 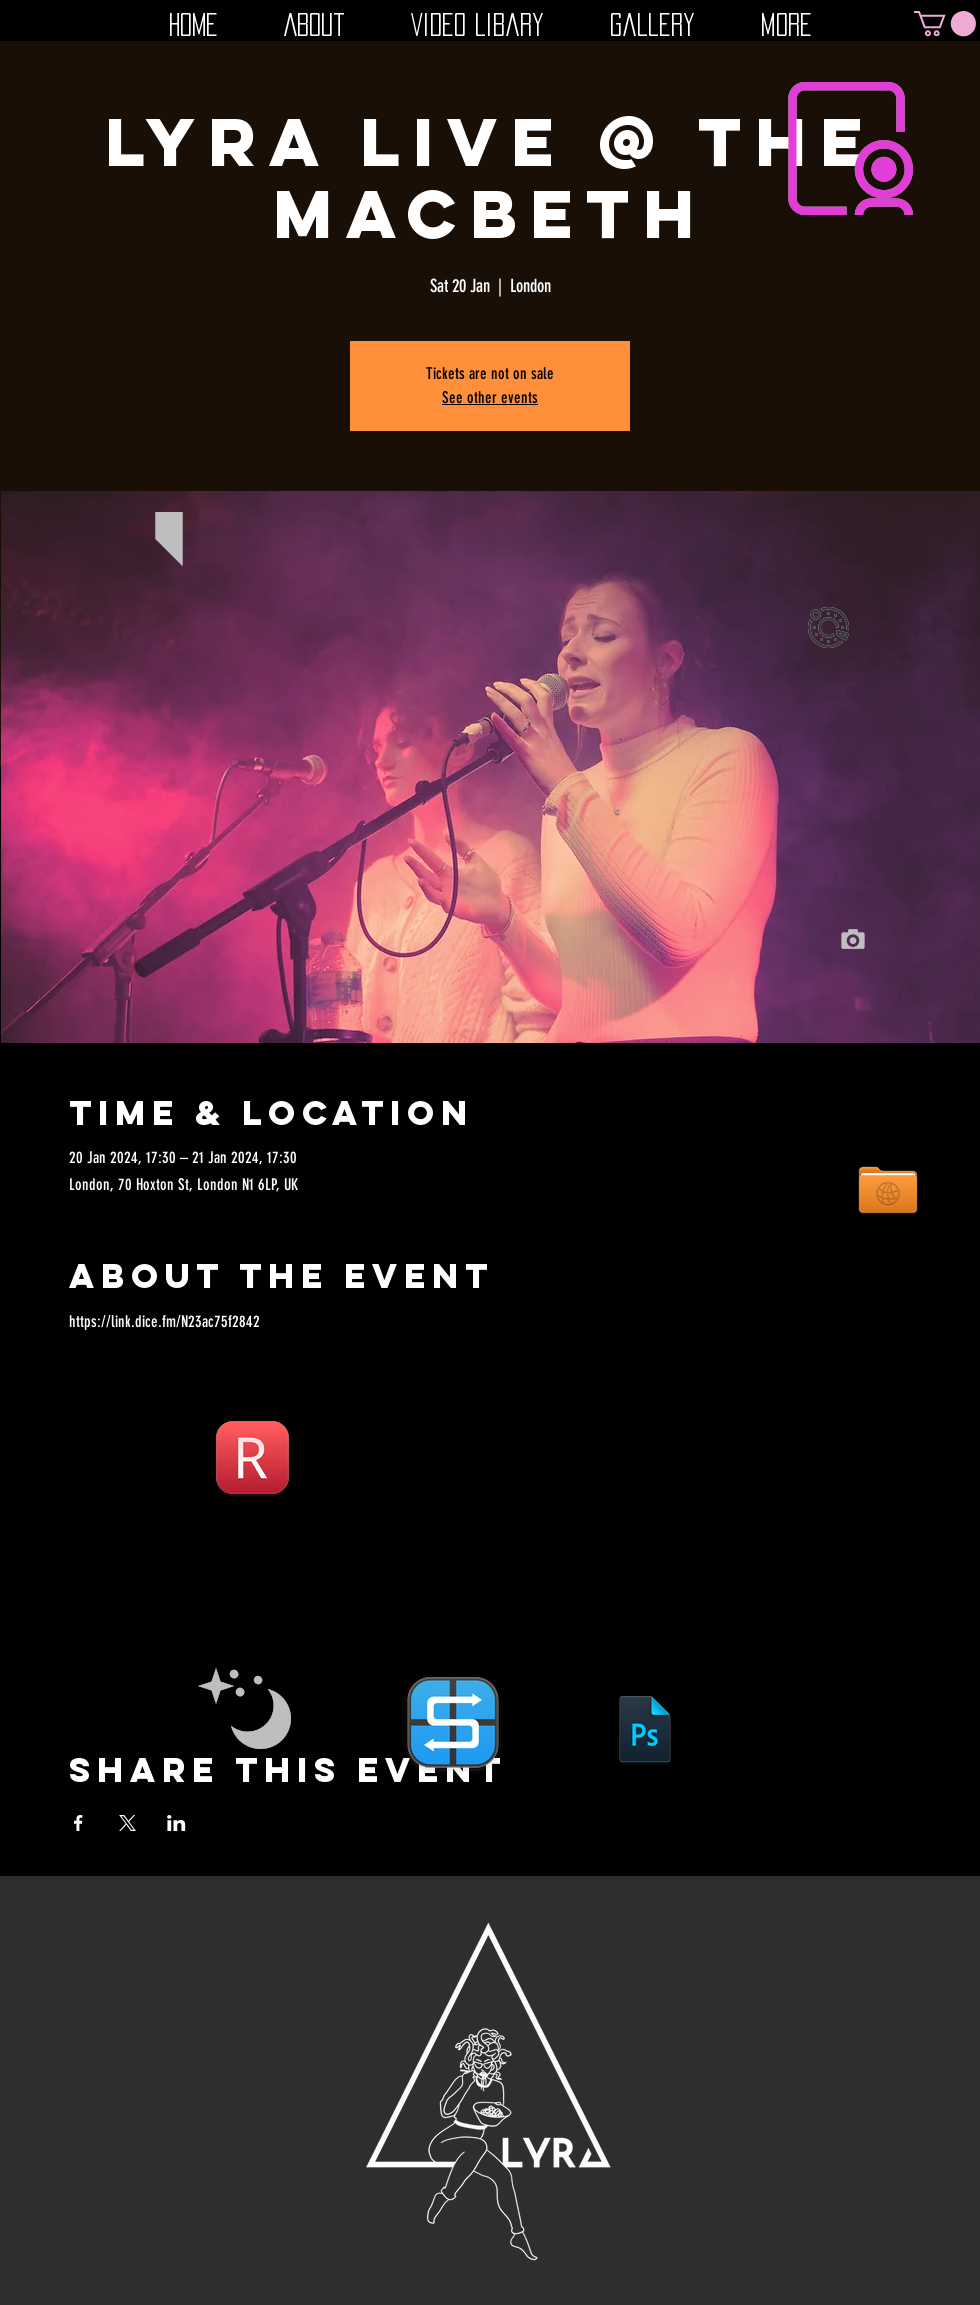 I want to click on open revolt chat application, so click(x=828, y=627).